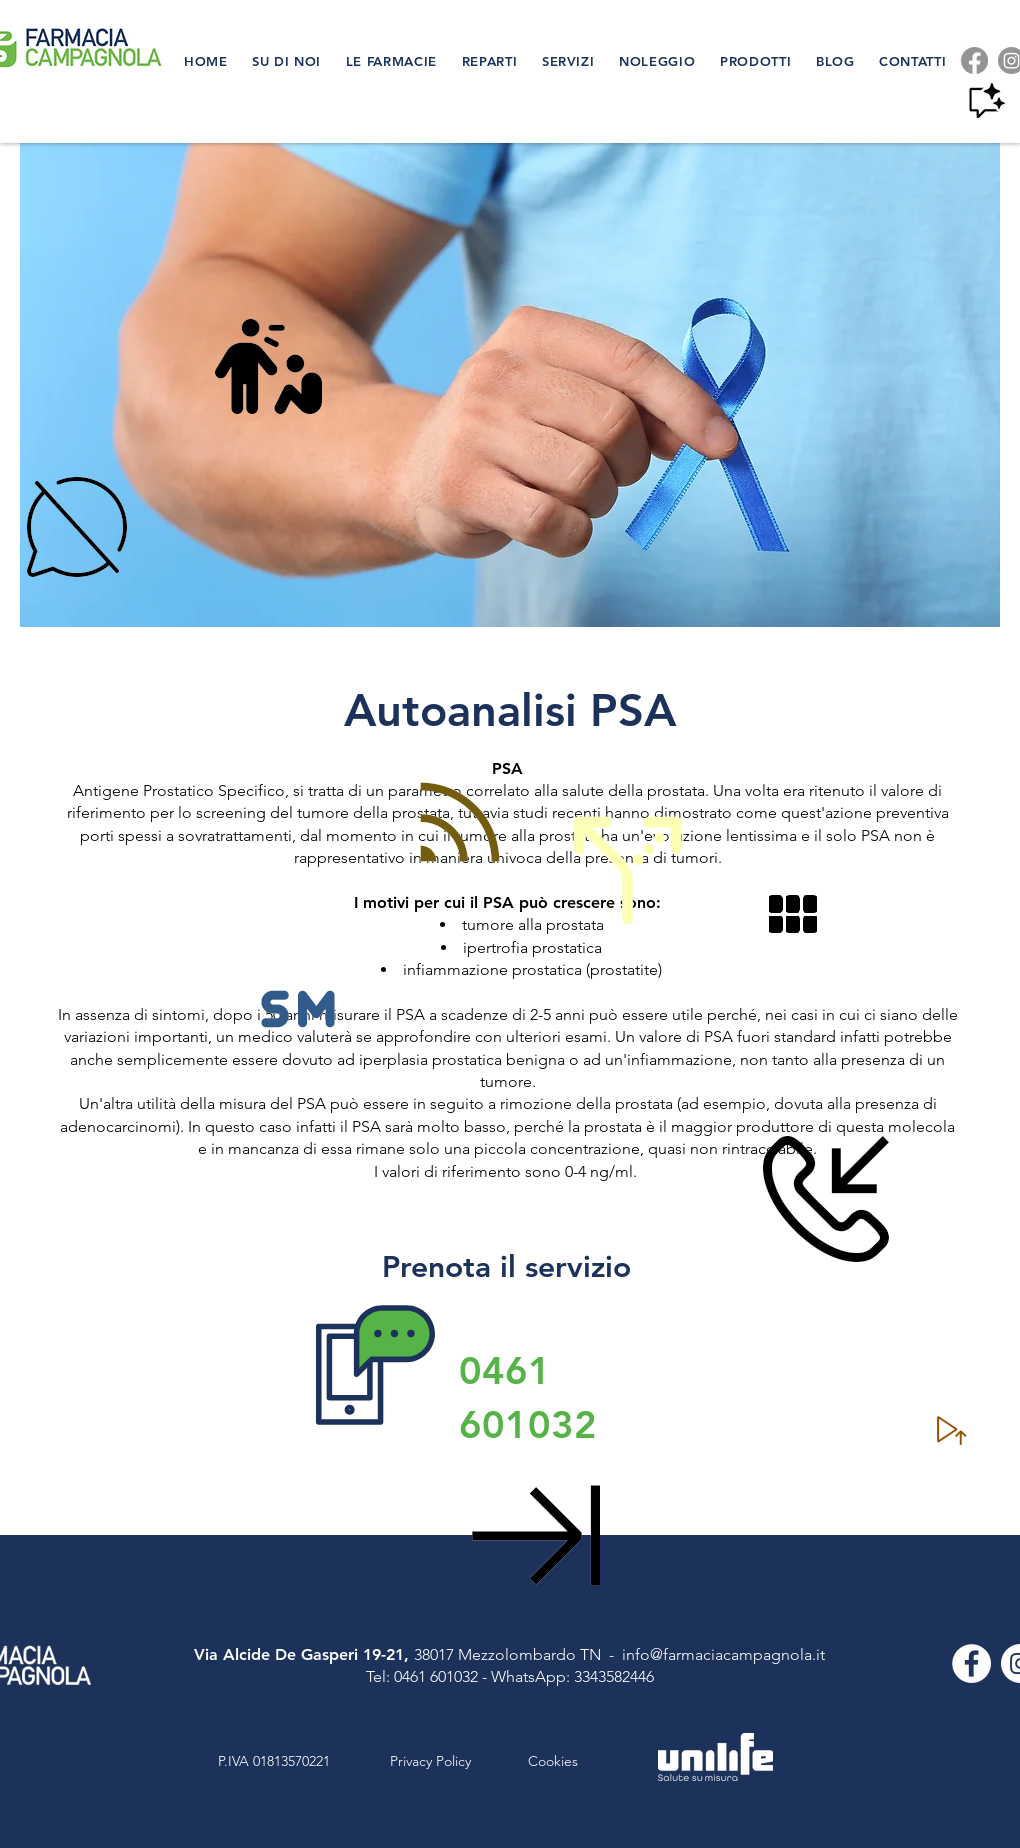 The height and width of the screenshot is (1848, 1020). What do you see at coordinates (298, 1009) in the screenshot?
I see `indicates a service mark designation` at bounding box center [298, 1009].